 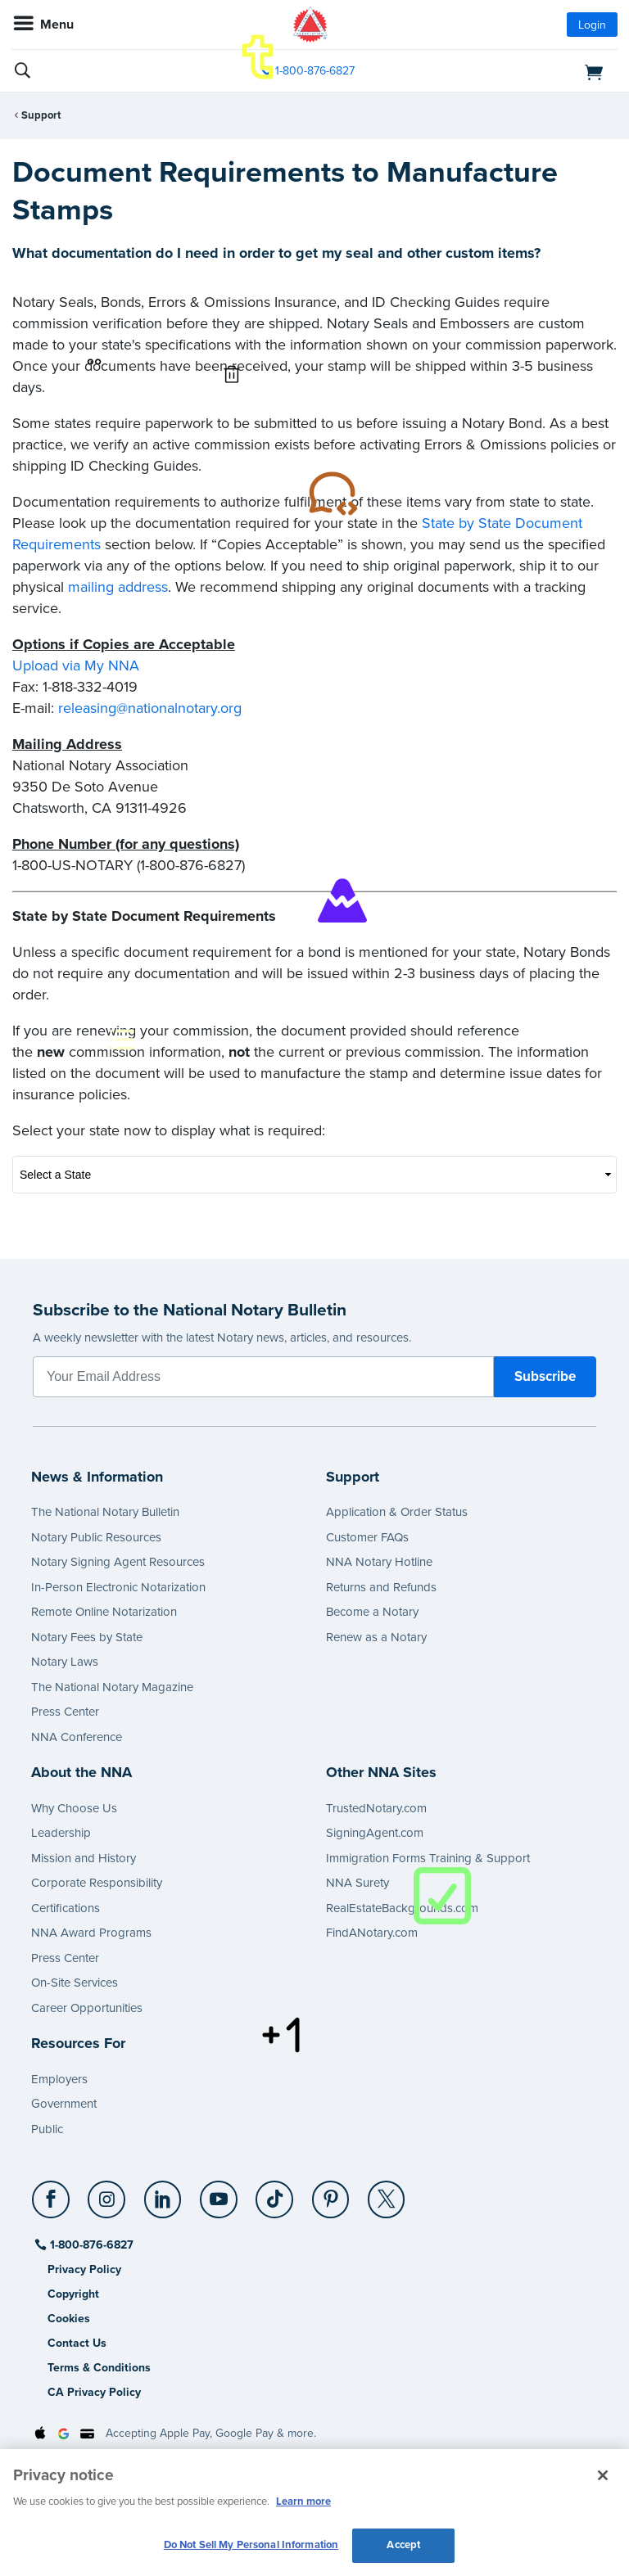 What do you see at coordinates (232, 375) in the screenshot?
I see `delete this item` at bounding box center [232, 375].